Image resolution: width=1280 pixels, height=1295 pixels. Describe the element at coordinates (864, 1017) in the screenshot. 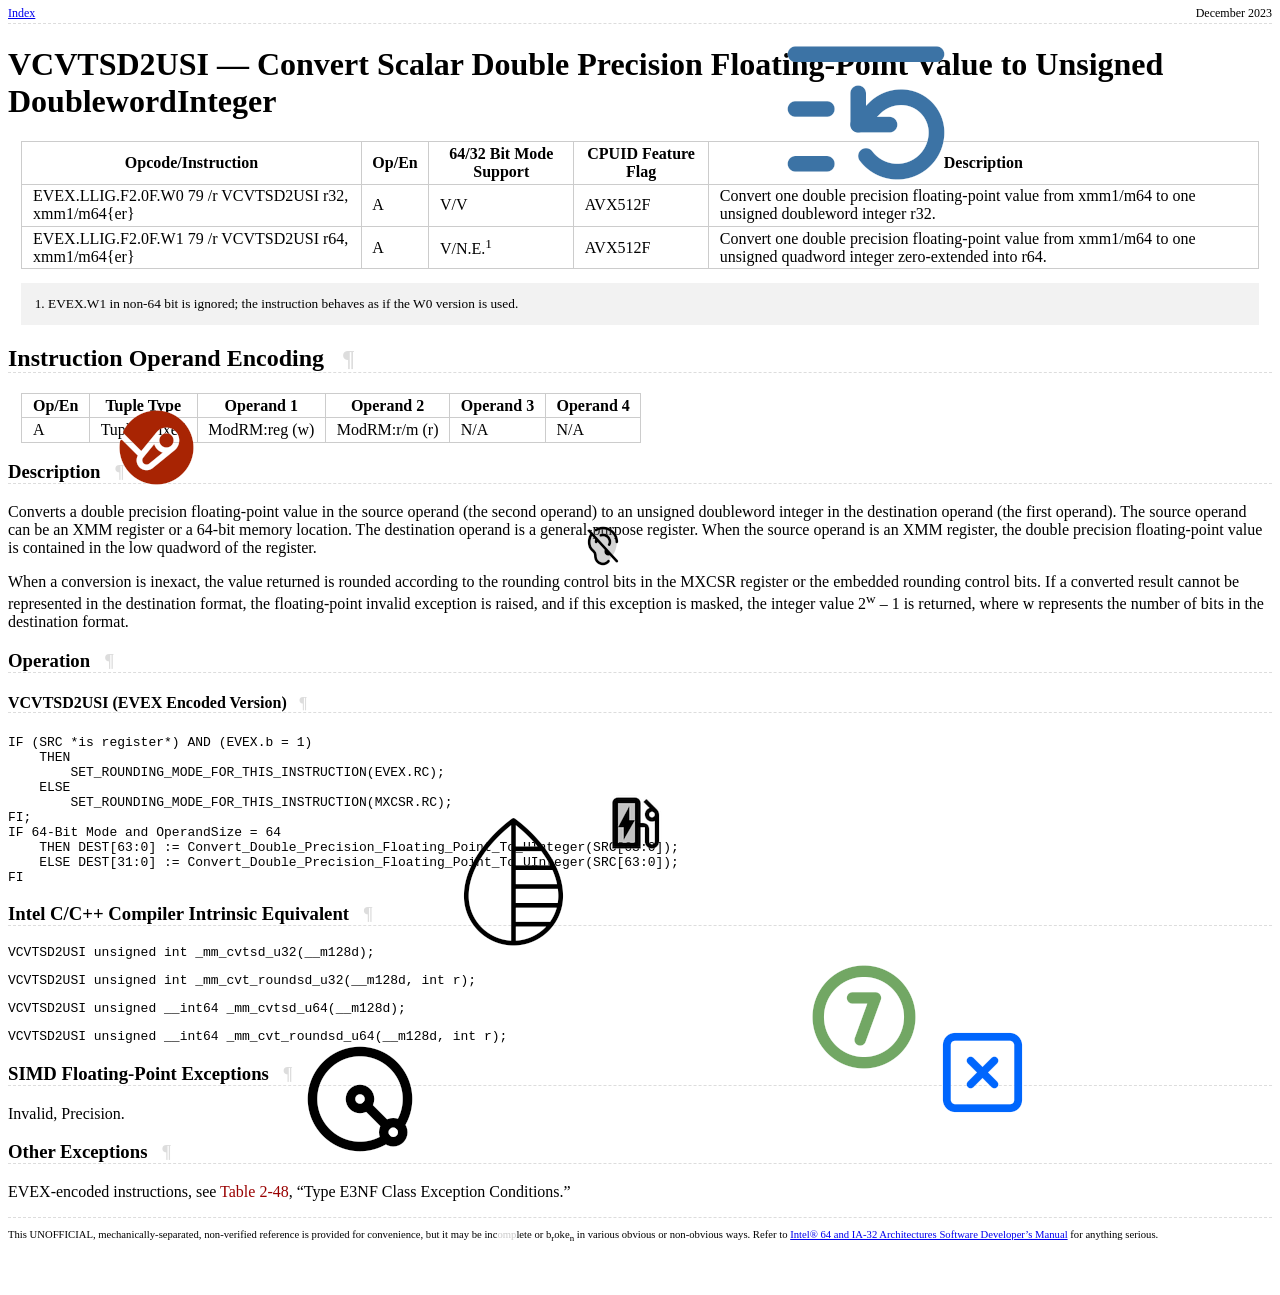

I see `indicates step 7 in a numbered sequence` at that location.